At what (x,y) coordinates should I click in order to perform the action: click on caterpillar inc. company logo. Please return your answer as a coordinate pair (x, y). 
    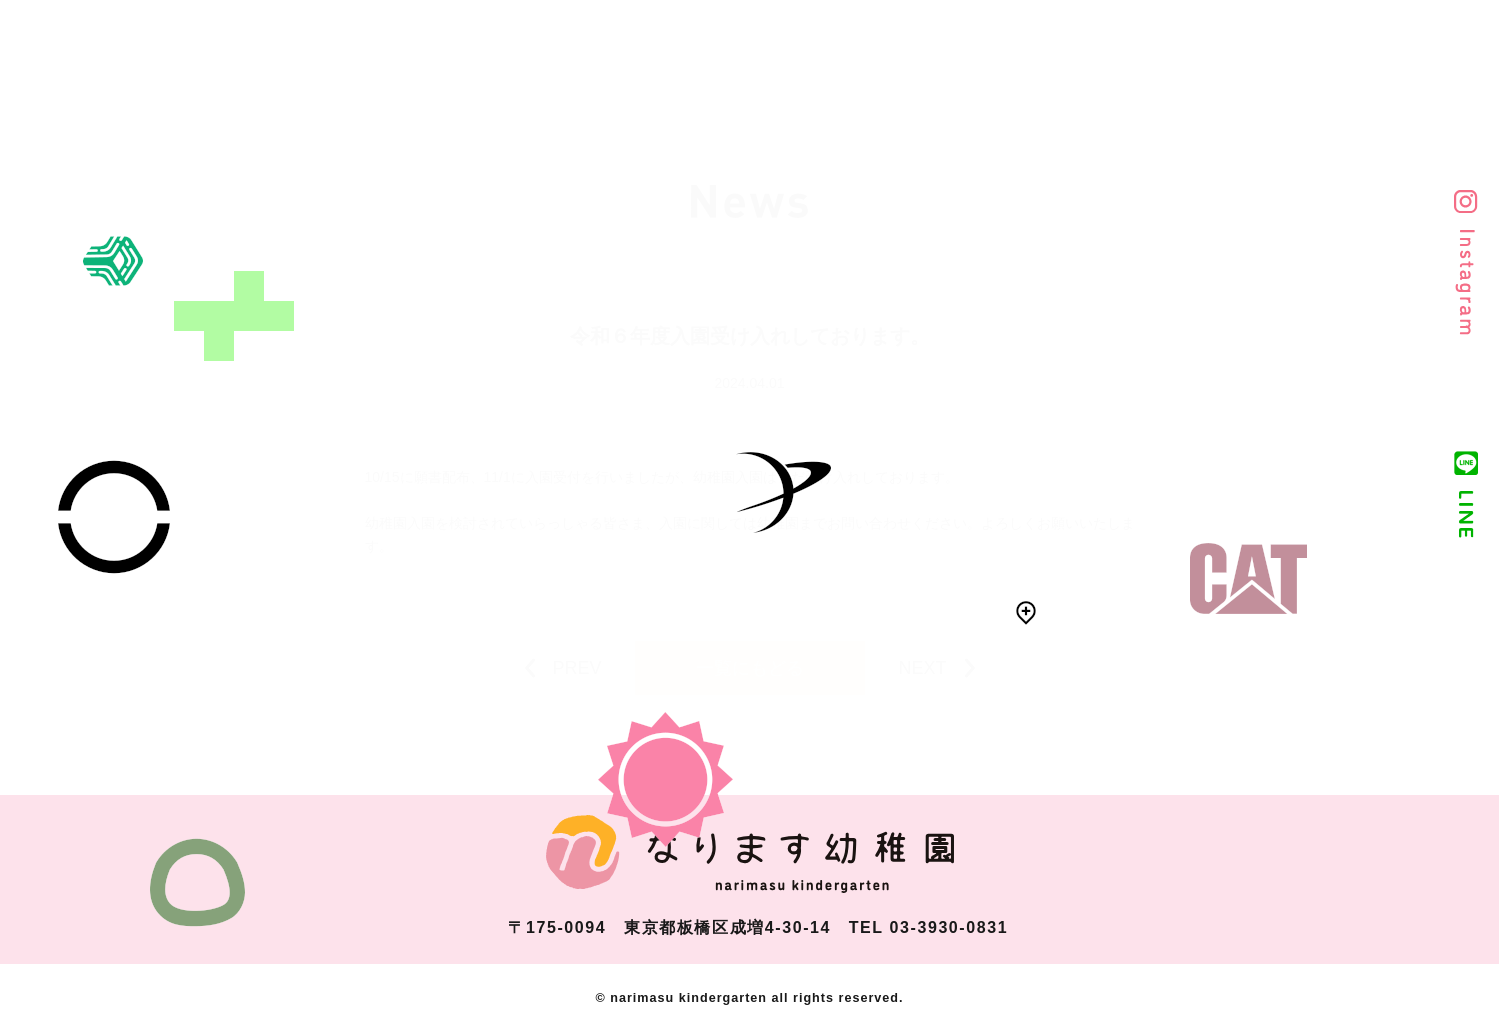
    Looking at the image, I should click on (1248, 578).